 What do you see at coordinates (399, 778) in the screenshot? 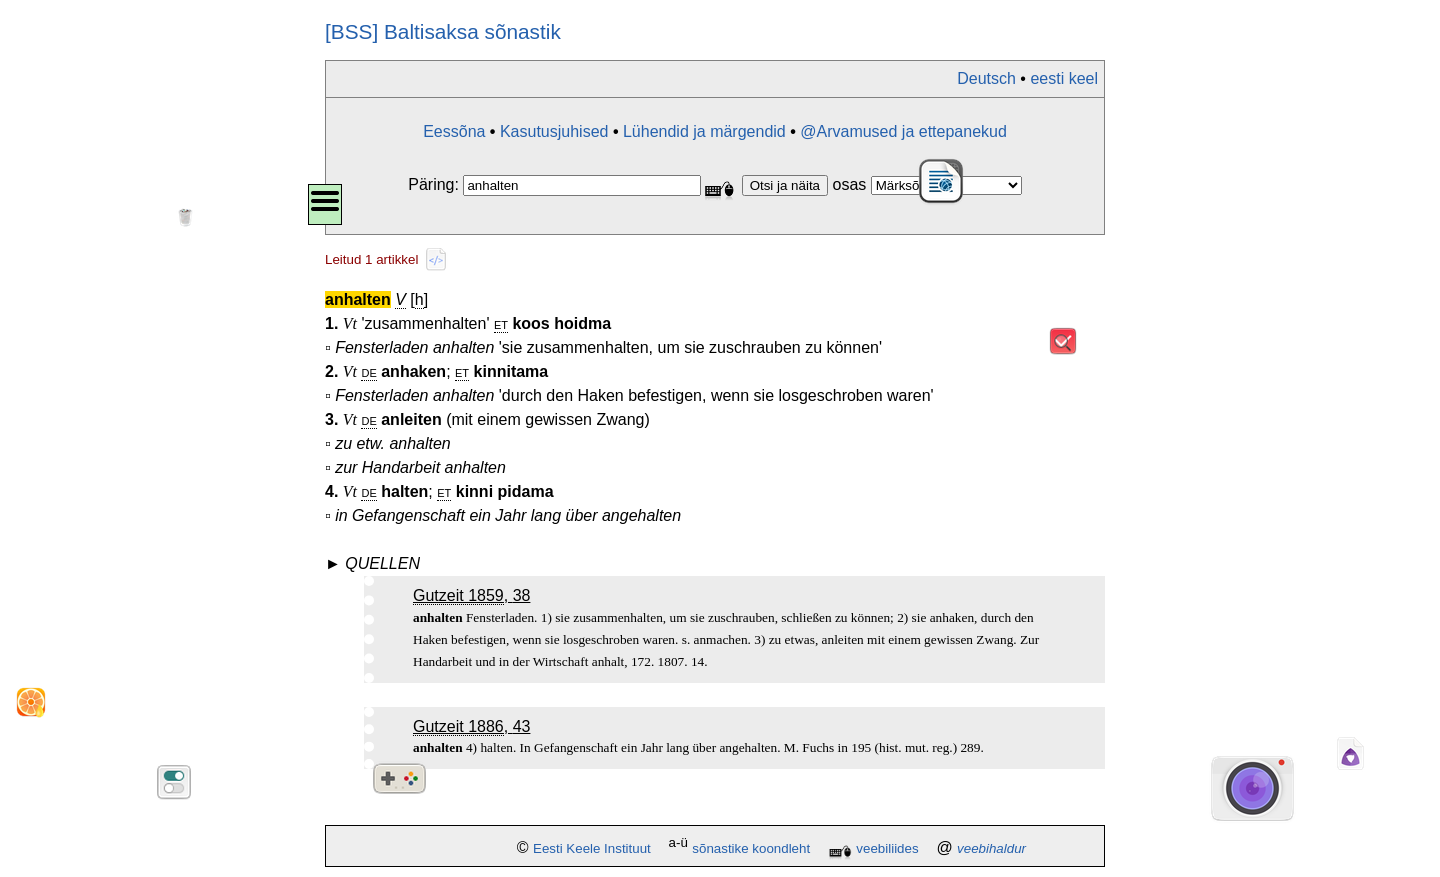
I see `game controller input device` at bounding box center [399, 778].